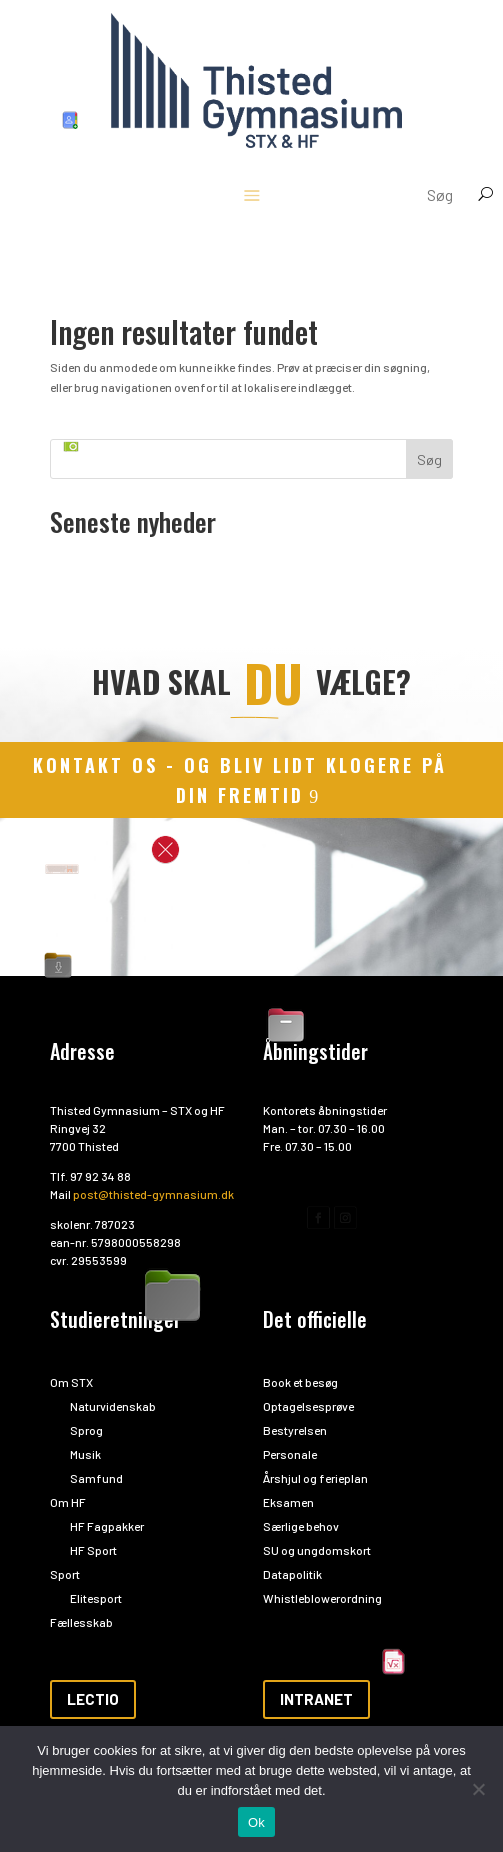  I want to click on open your downloads folder, so click(58, 965).